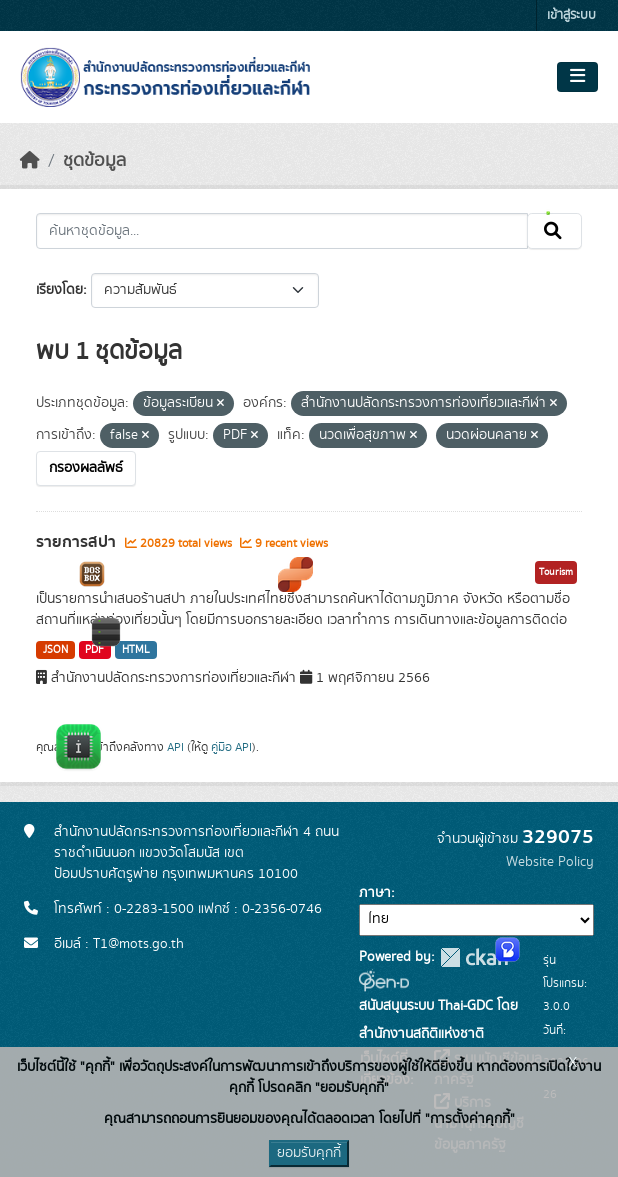  Describe the element at coordinates (78, 746) in the screenshot. I see `open hwloc hardware locality utility` at that location.